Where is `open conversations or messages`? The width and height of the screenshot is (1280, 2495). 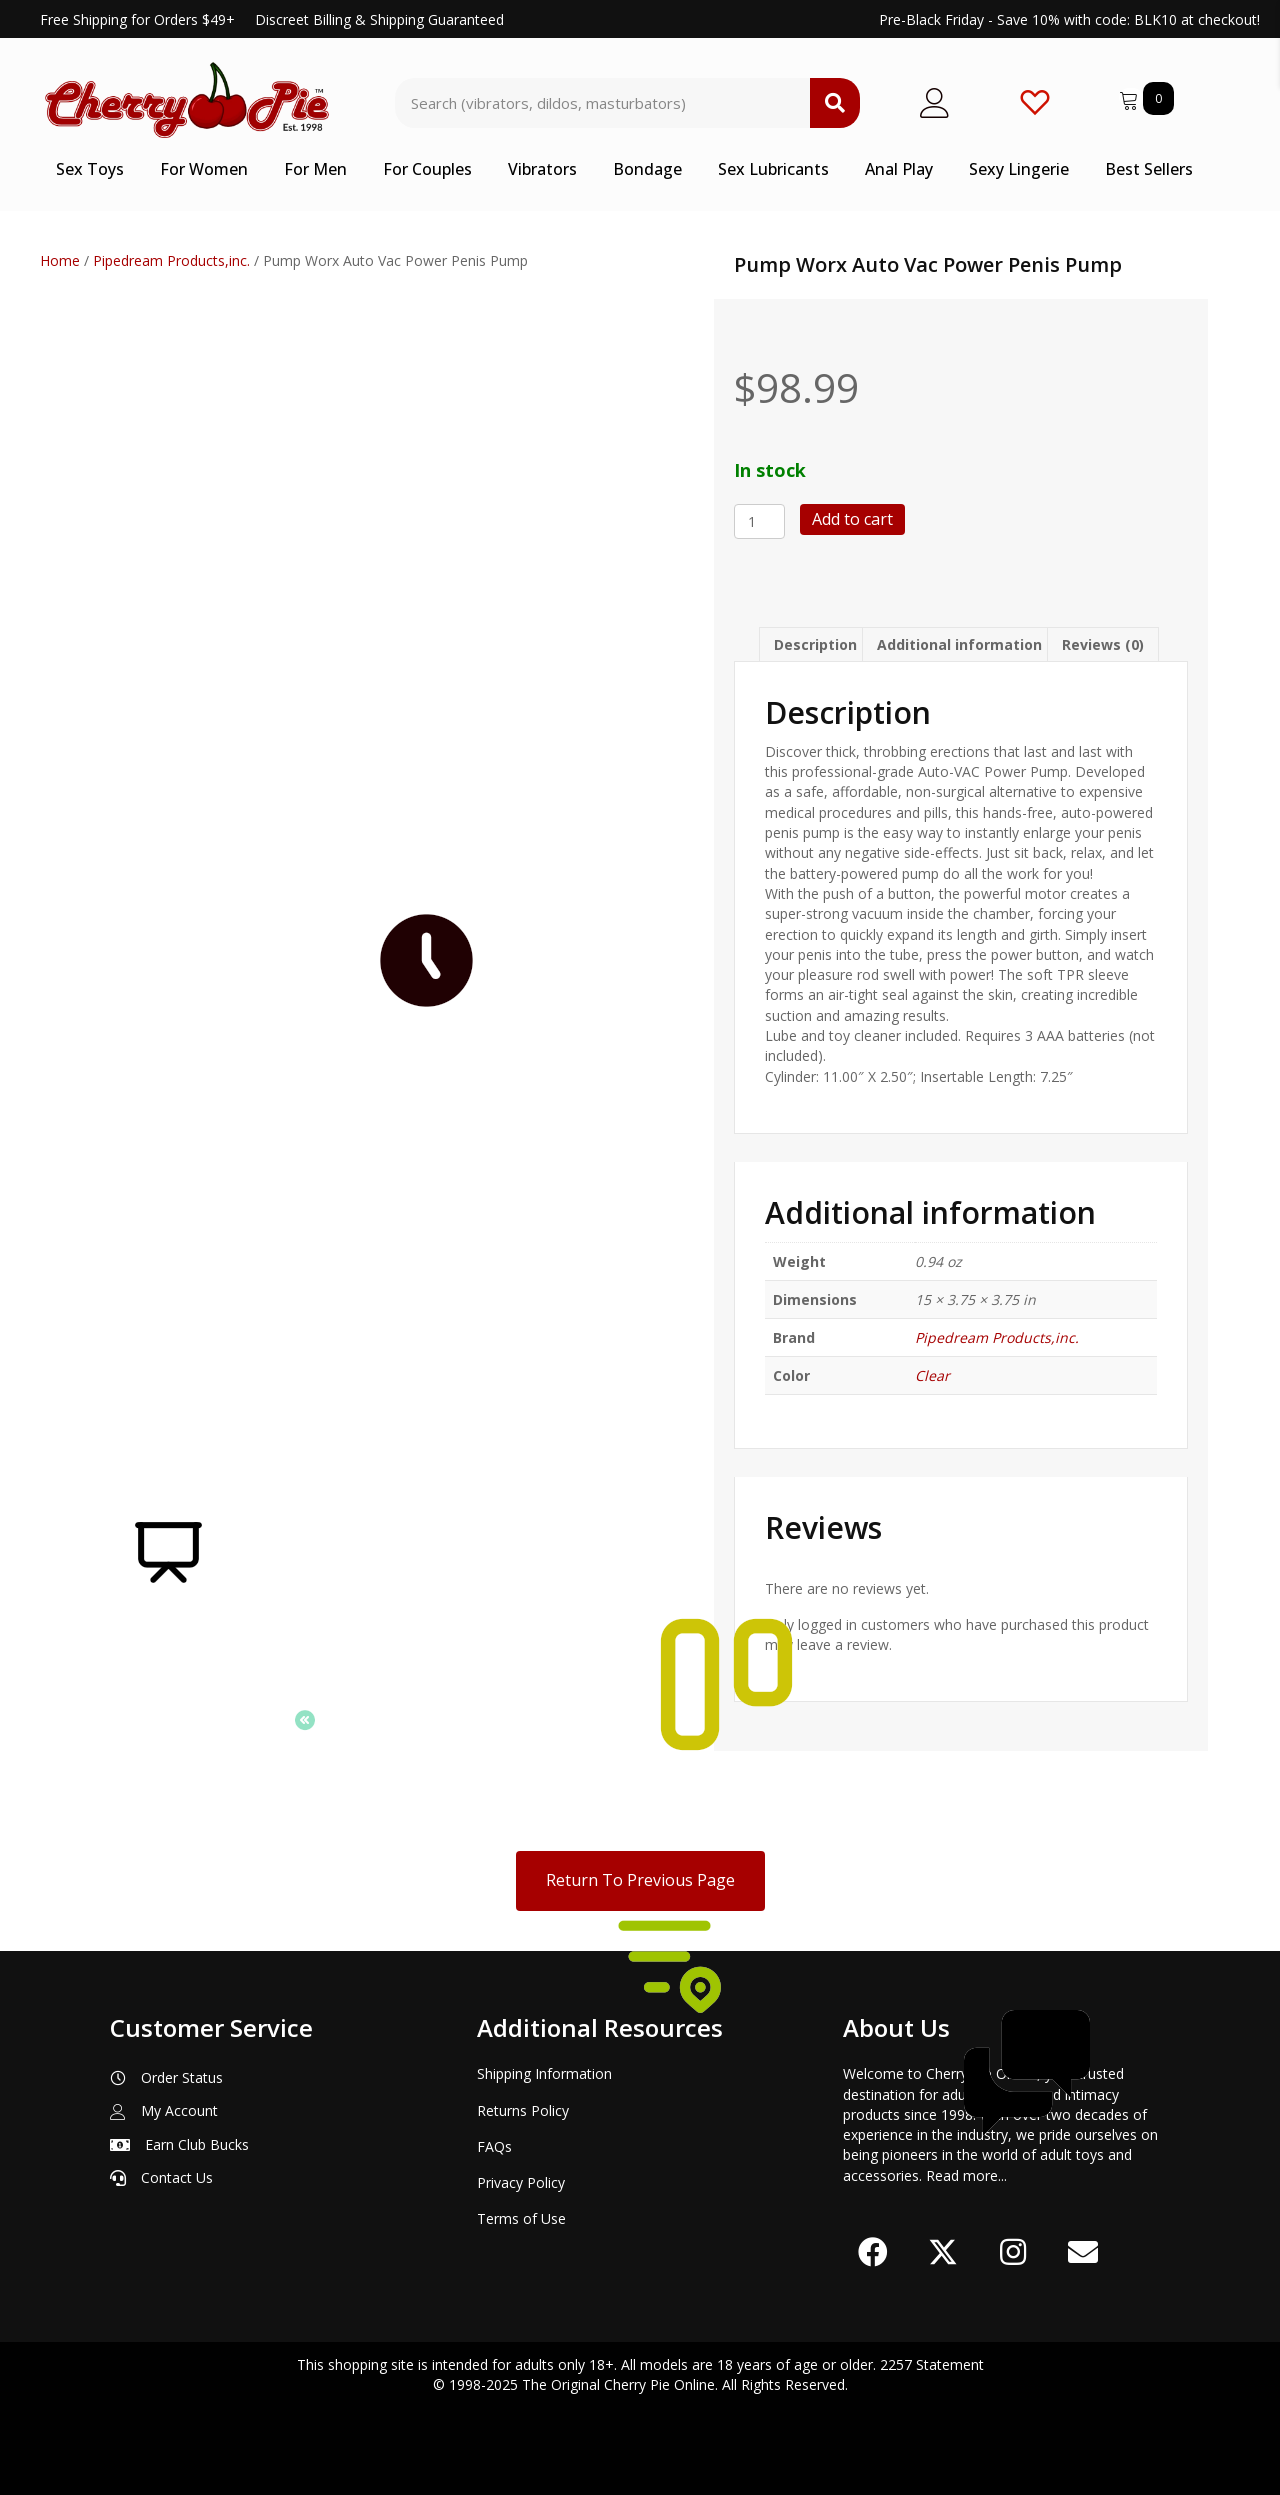
open conversations or messages is located at coordinates (1027, 2073).